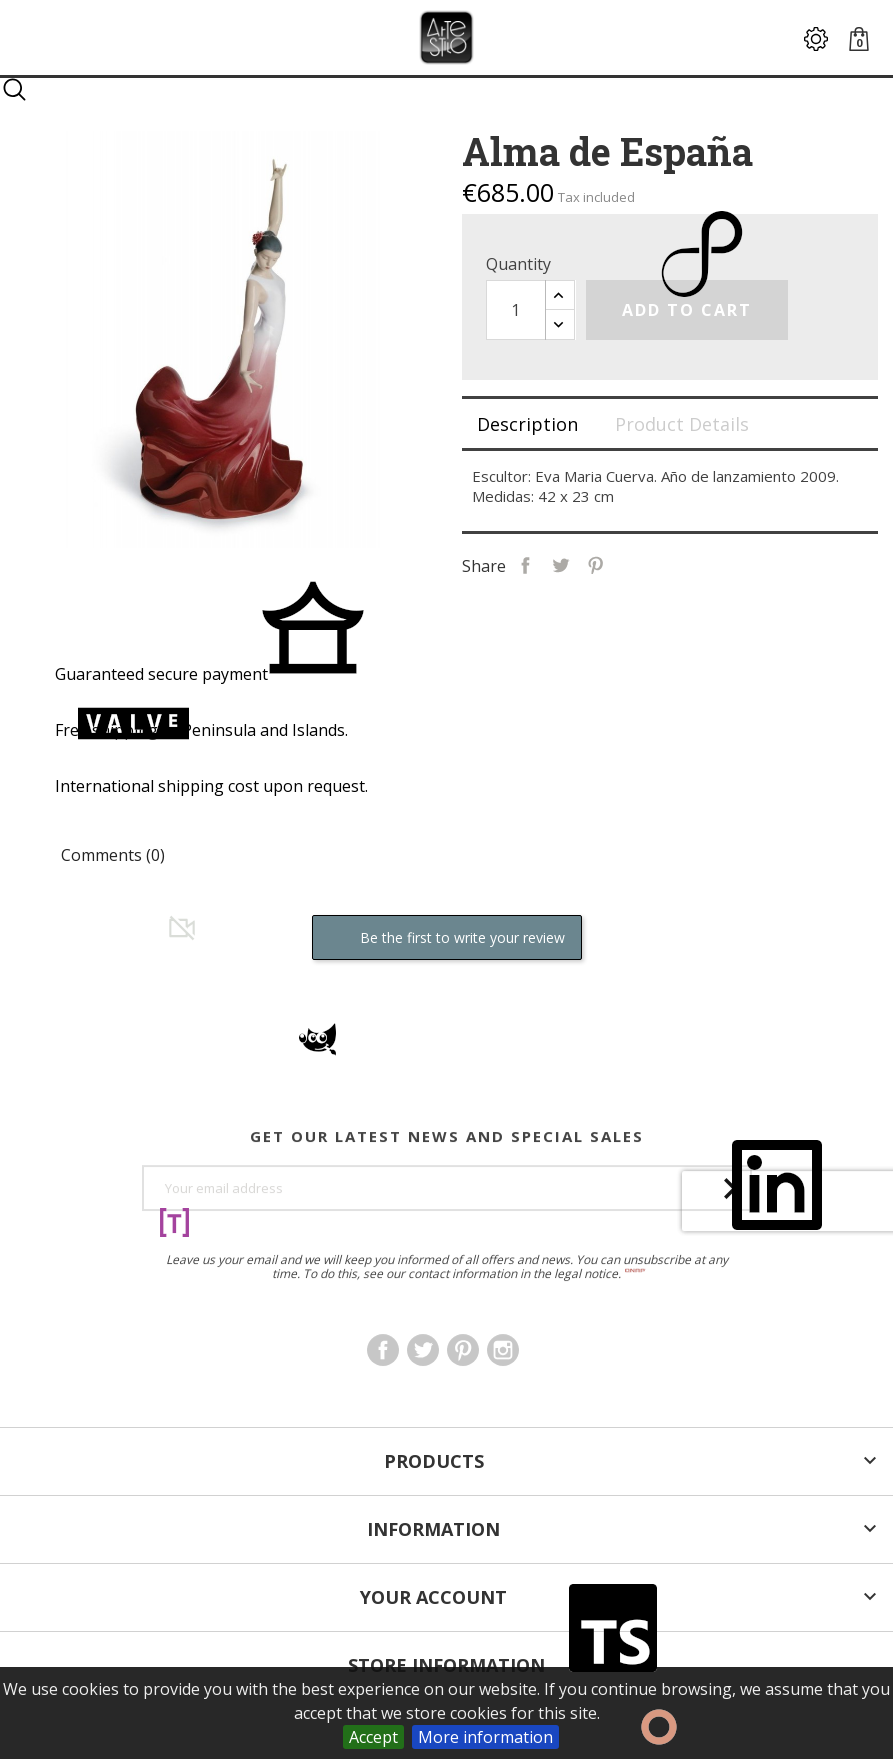 This screenshot has width=893, height=1759. What do you see at coordinates (635, 1270) in the screenshot?
I see `QNAP brand logo` at bounding box center [635, 1270].